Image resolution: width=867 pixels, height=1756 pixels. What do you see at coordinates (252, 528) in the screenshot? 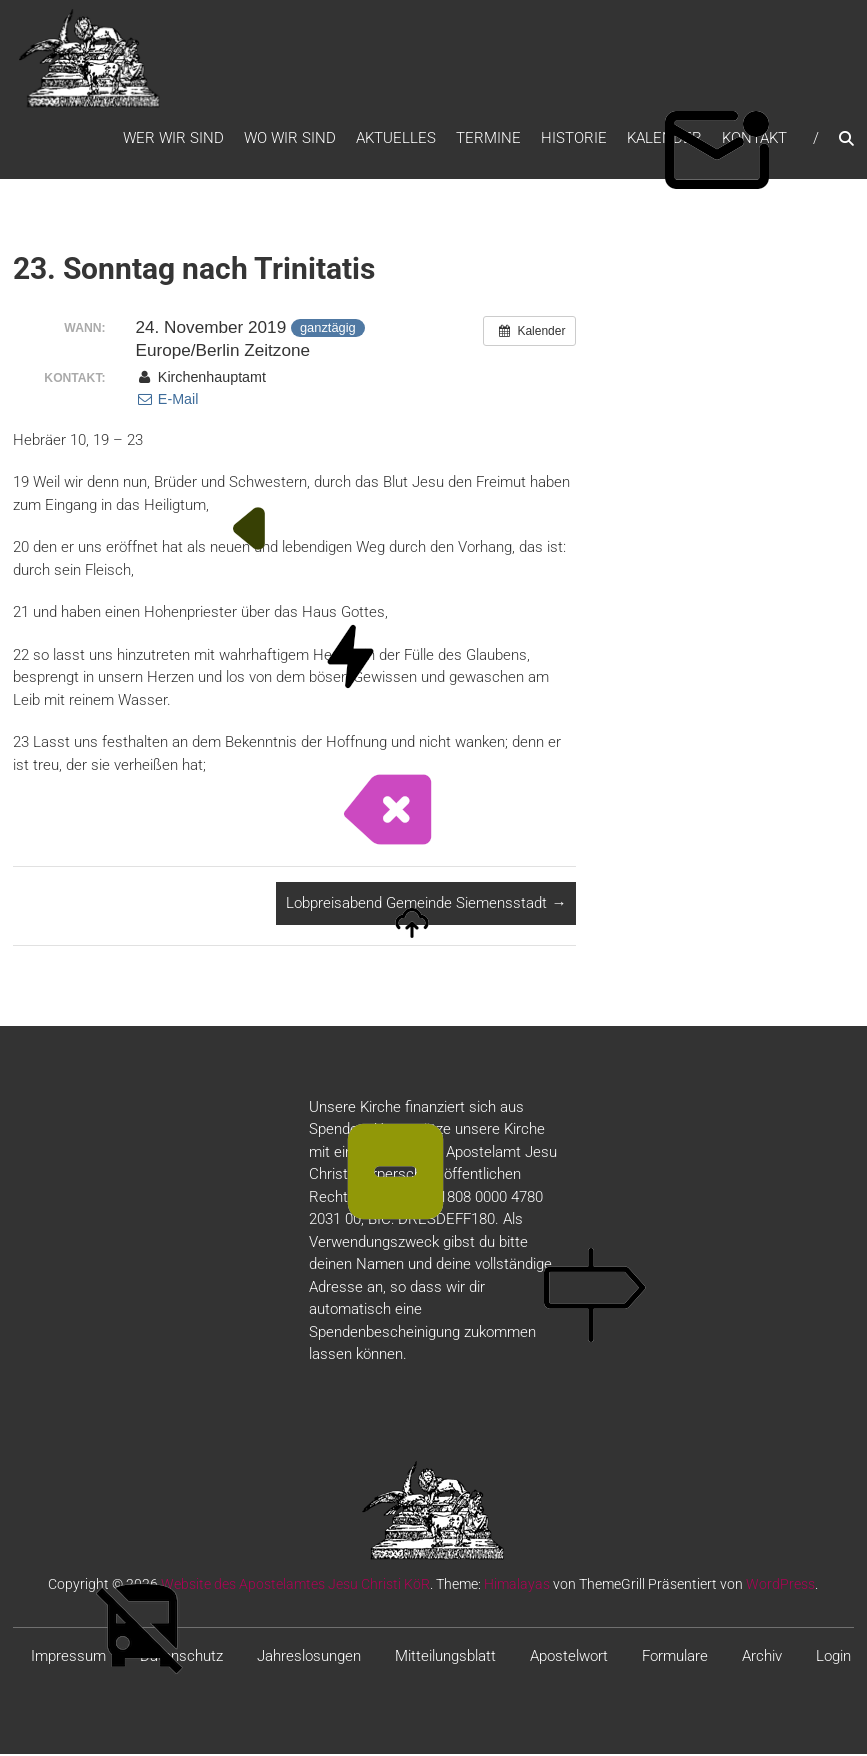
I see `go back to the previous screen` at bounding box center [252, 528].